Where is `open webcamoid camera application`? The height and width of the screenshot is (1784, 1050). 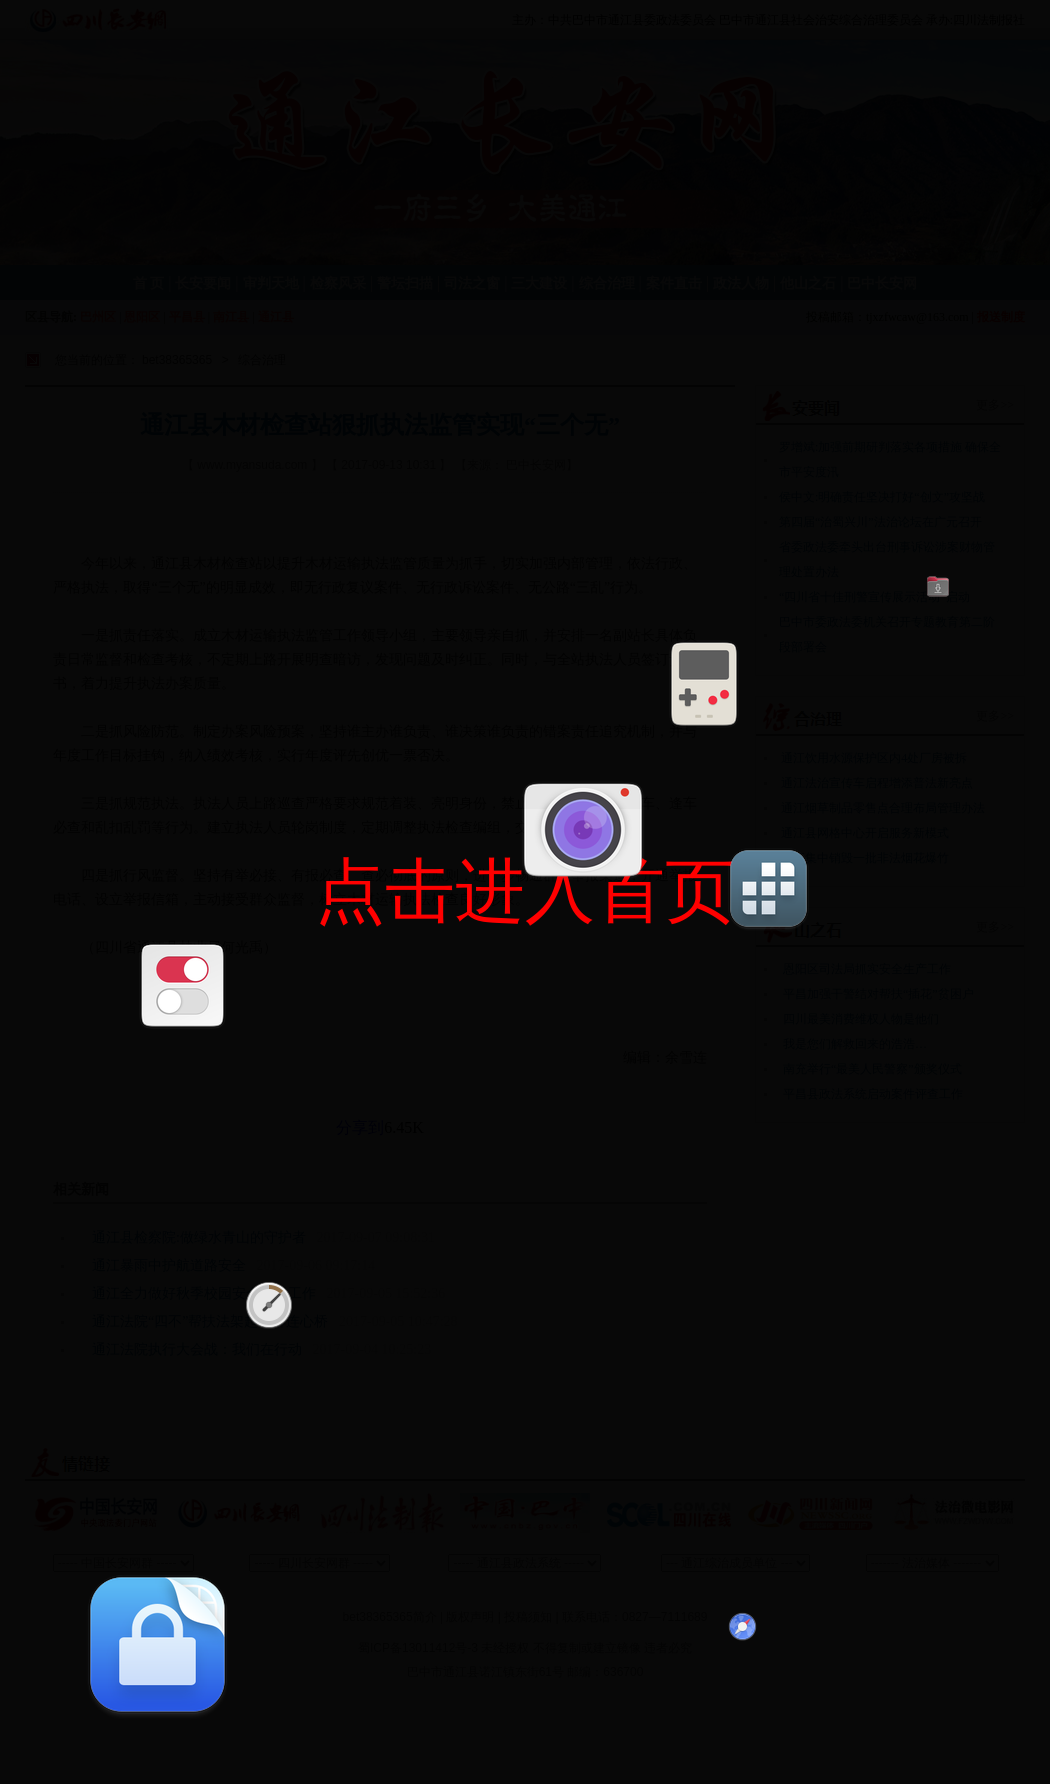 open webcamoid camera application is located at coordinates (583, 830).